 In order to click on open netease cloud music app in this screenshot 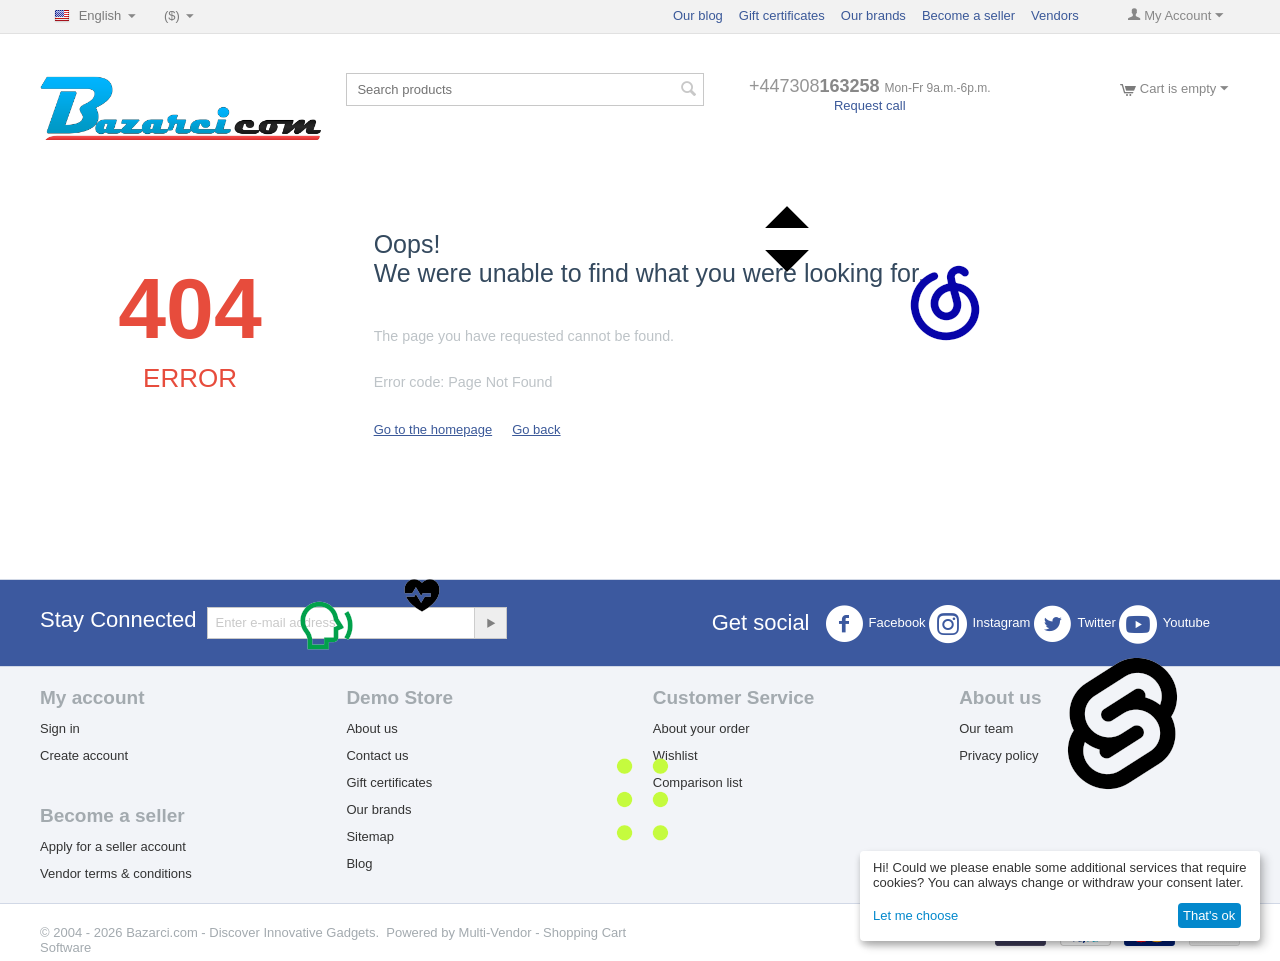, I will do `click(945, 303)`.